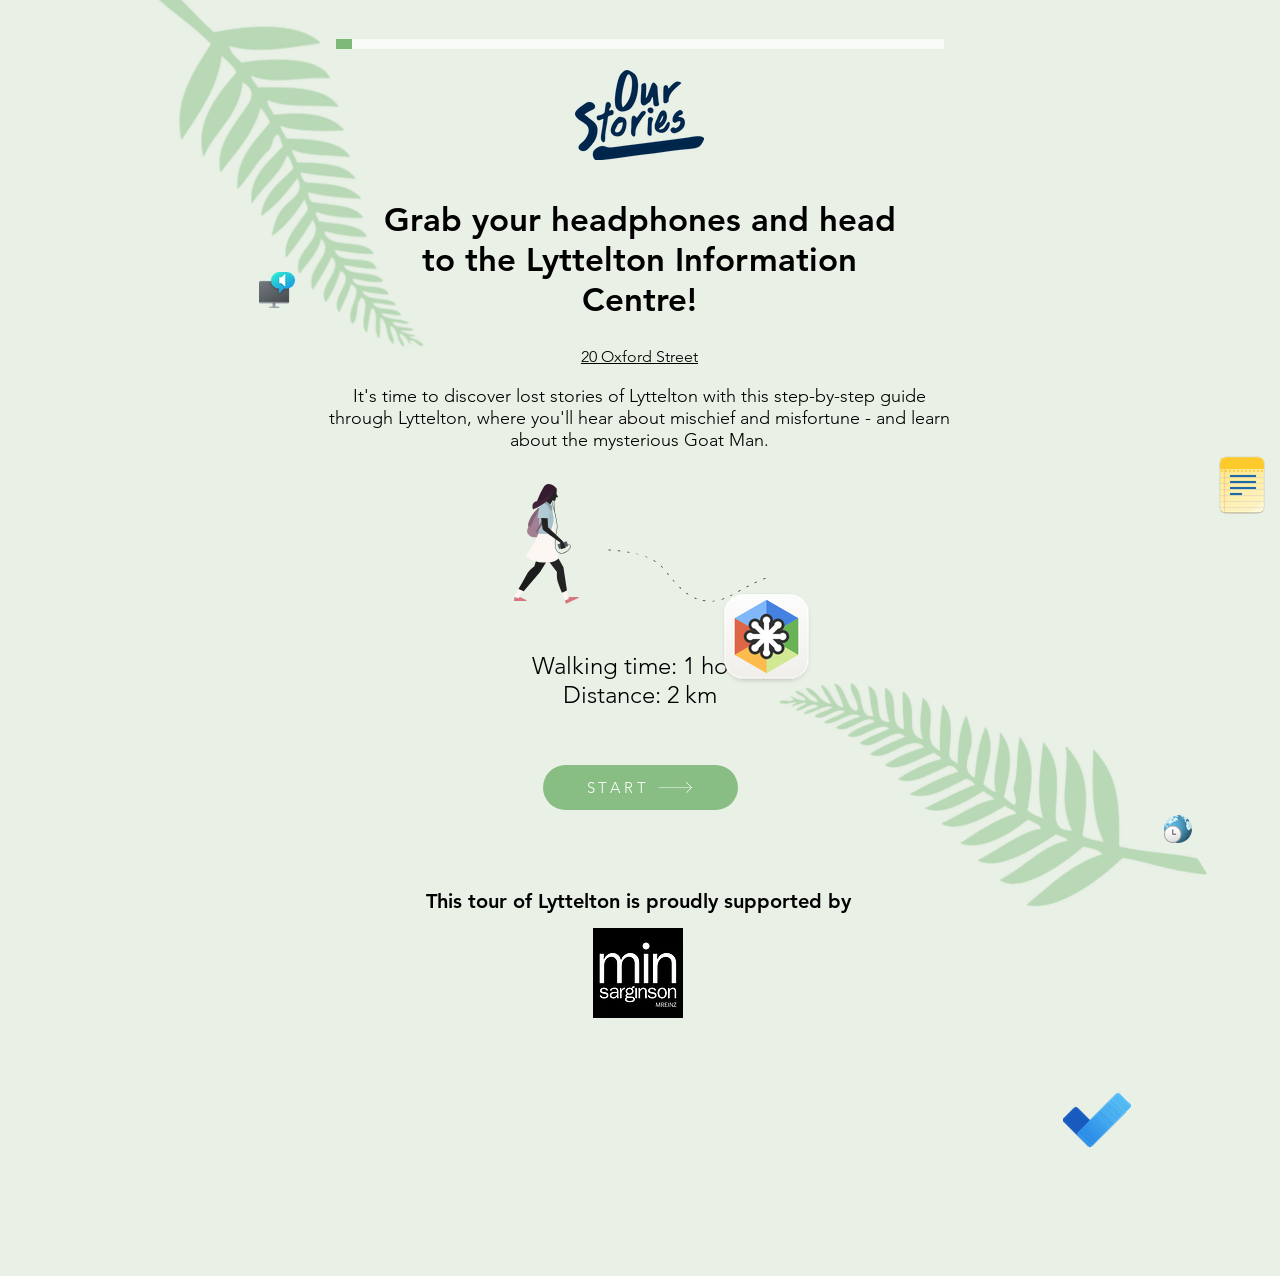 Image resolution: width=1280 pixels, height=1276 pixels. Describe the element at coordinates (277, 290) in the screenshot. I see `open the narrator accessibility app` at that location.